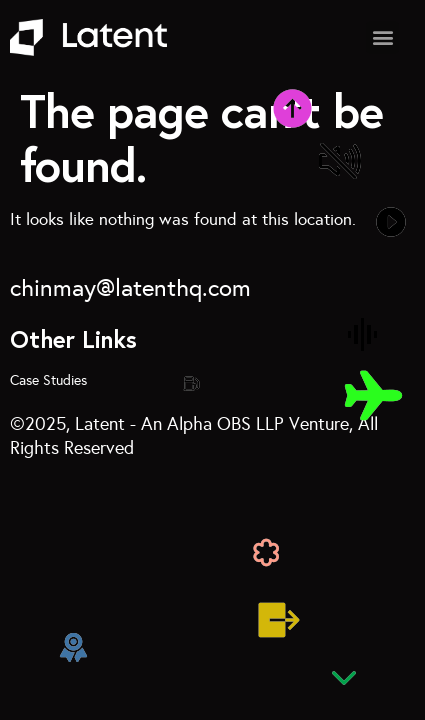 This screenshot has height=720, width=425. Describe the element at coordinates (391, 222) in the screenshot. I see `play media or video content` at that location.